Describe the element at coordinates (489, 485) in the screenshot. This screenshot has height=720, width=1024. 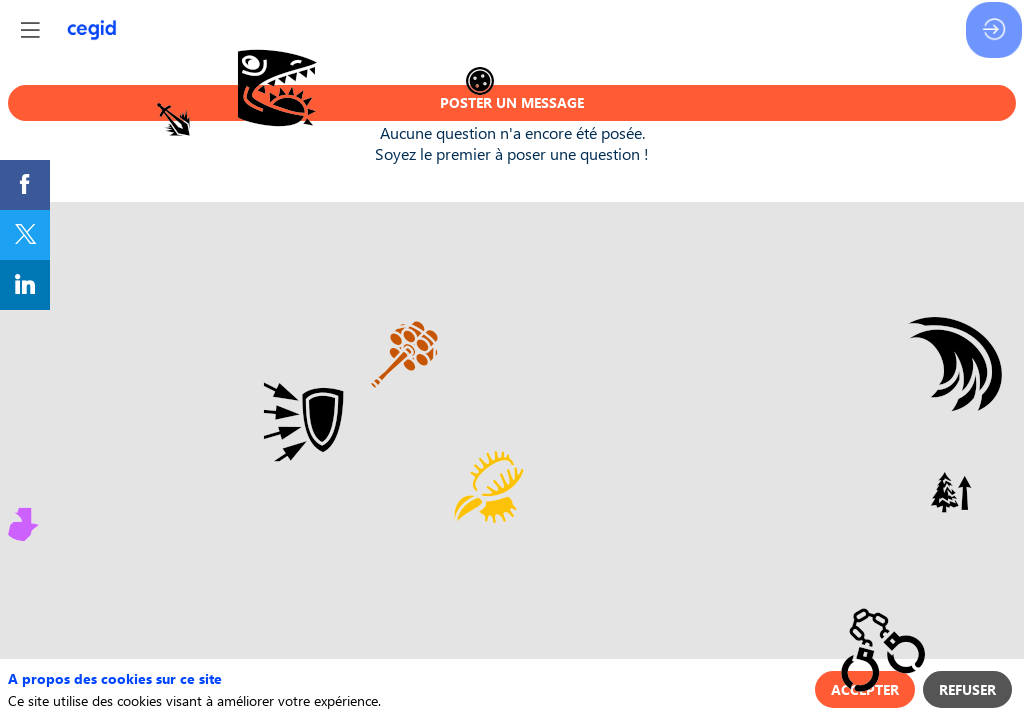
I see `venus flytrap plant icon for a nature or botany game` at that location.